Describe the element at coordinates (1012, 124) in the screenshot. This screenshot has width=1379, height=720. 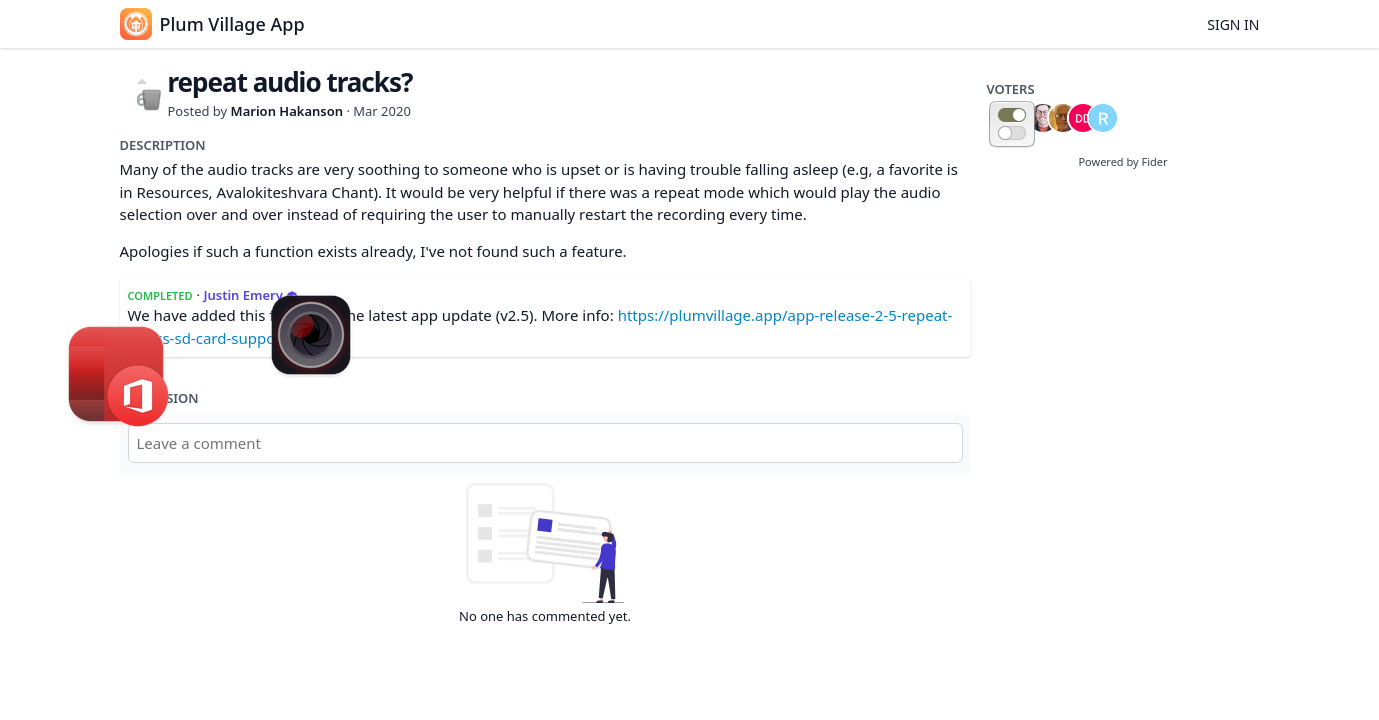
I see `access system settings or preferences` at that location.